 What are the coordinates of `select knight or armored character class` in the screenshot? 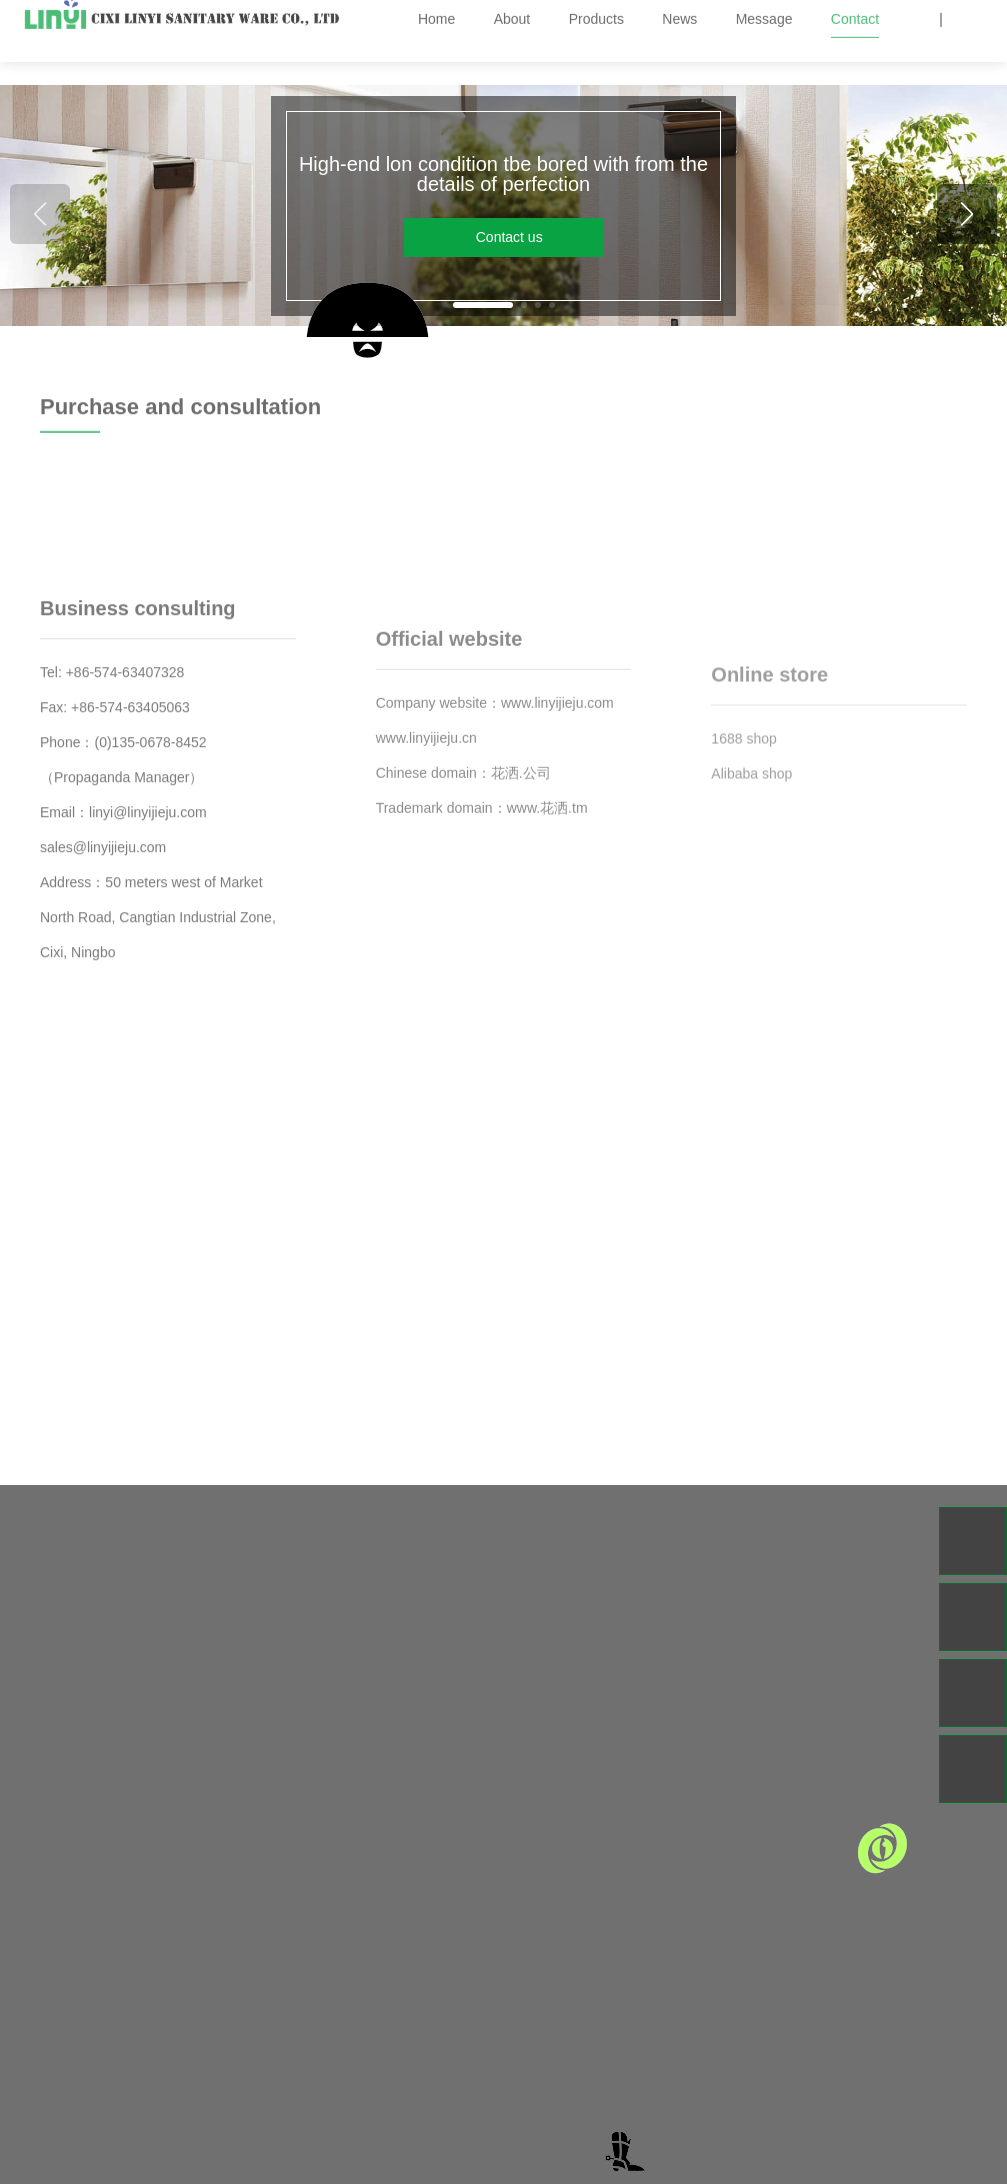 It's located at (367, 322).